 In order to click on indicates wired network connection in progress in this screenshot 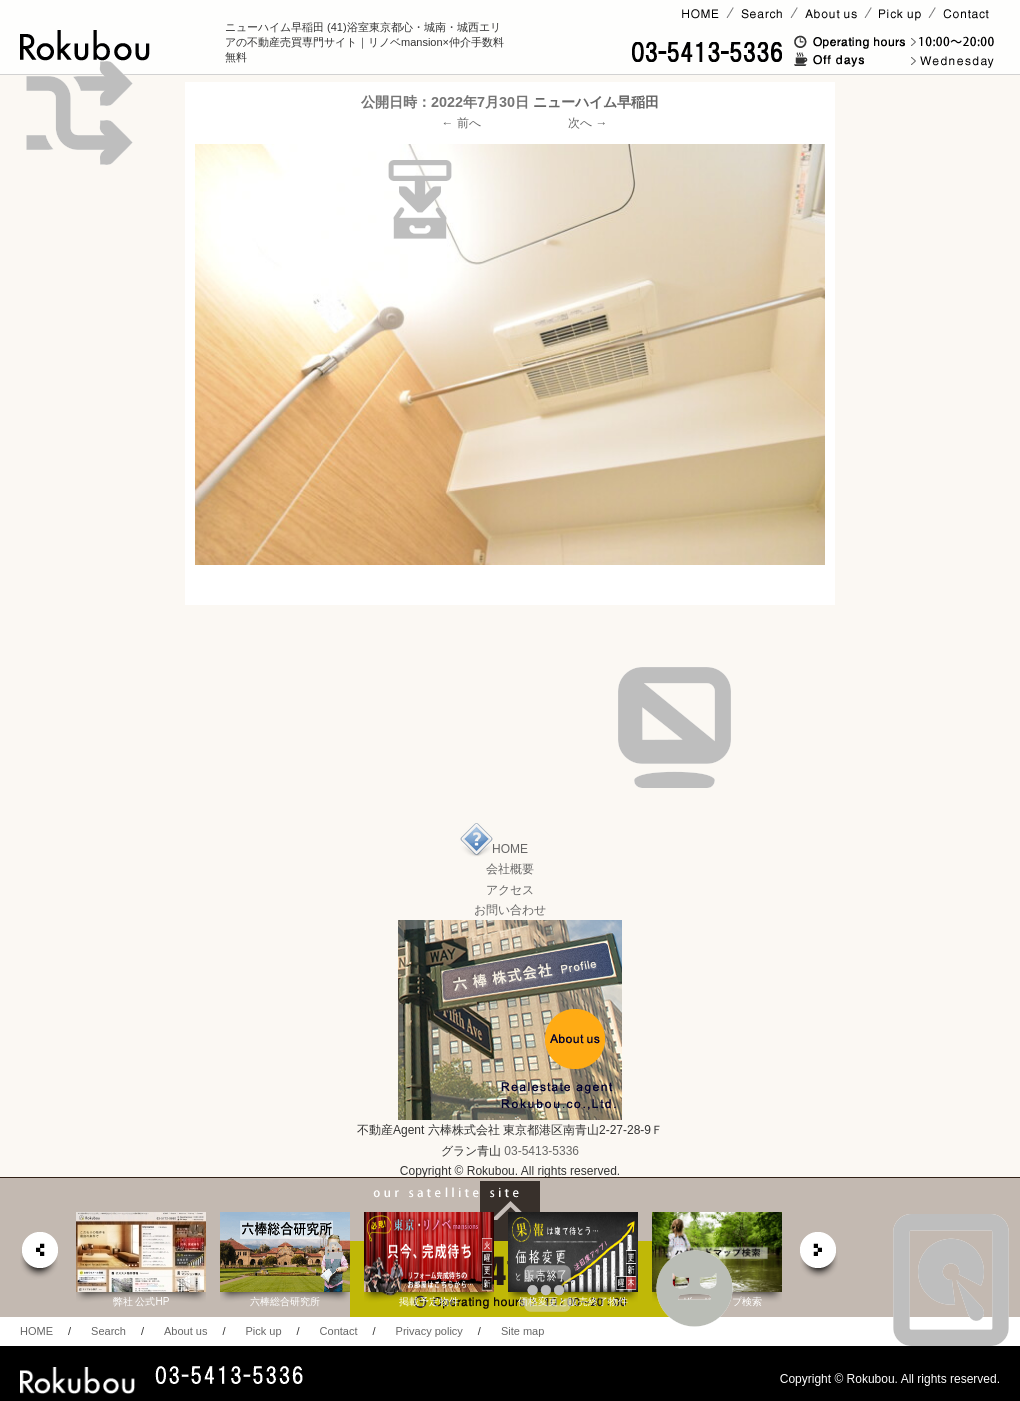, I will do `click(547, 1288)`.